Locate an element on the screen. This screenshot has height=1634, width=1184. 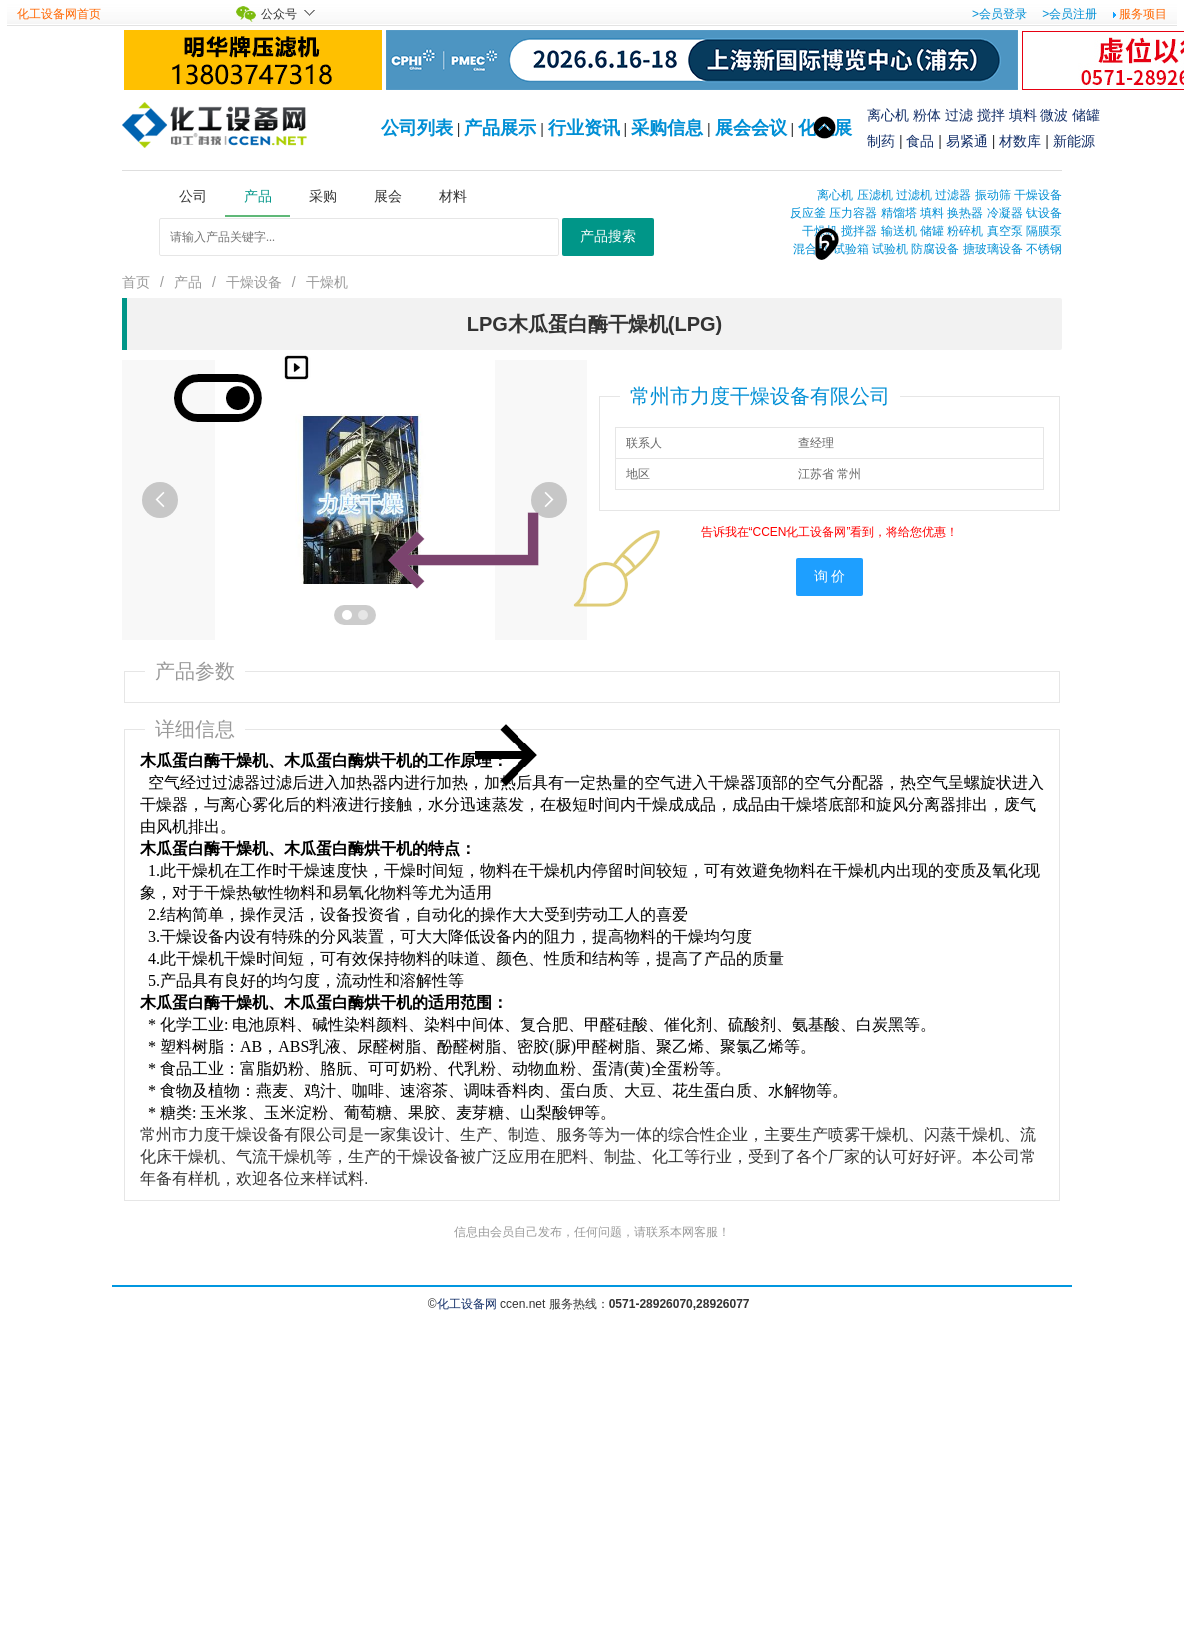
access drawing or painting tools is located at coordinates (620, 570).